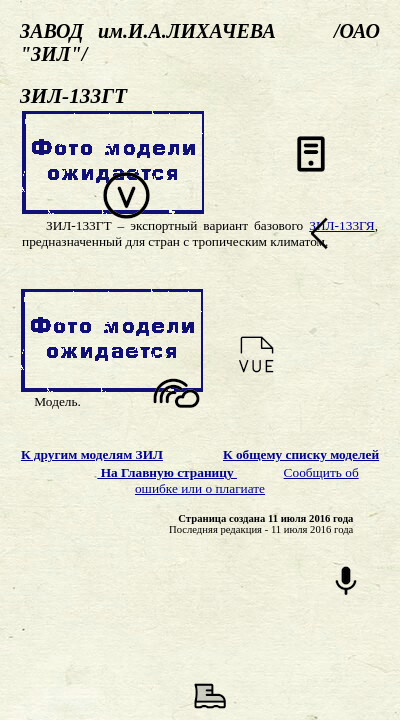 Image resolution: width=400 pixels, height=720 pixels. Describe the element at coordinates (320, 233) in the screenshot. I see `navigate back to the previous screen` at that location.